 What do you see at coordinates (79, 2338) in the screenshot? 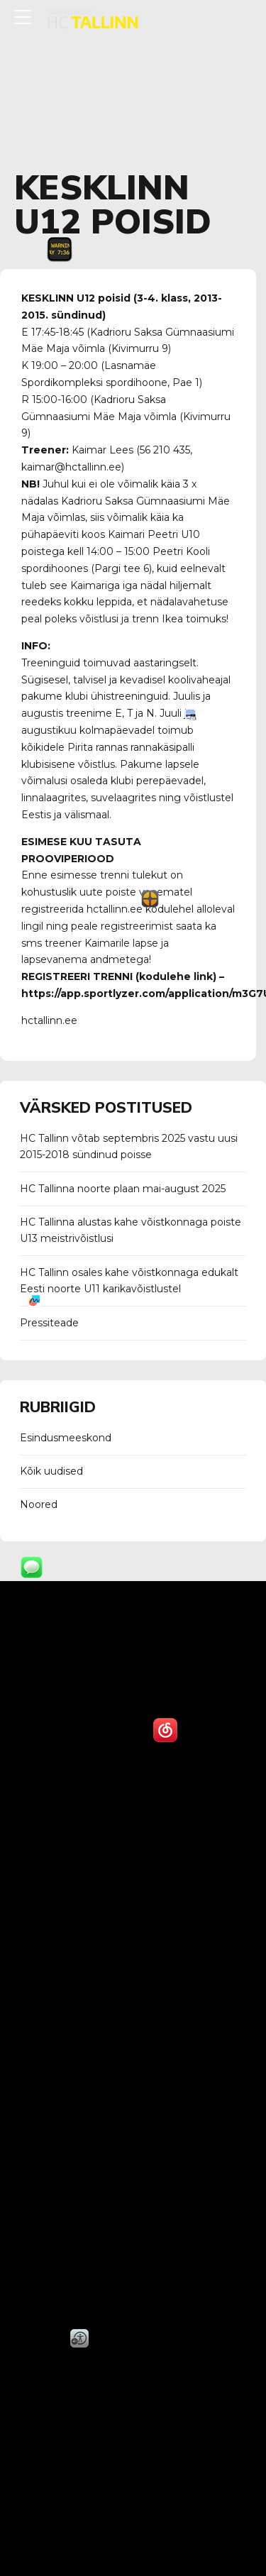
I see `open VoiceOver accessibility utility` at bounding box center [79, 2338].